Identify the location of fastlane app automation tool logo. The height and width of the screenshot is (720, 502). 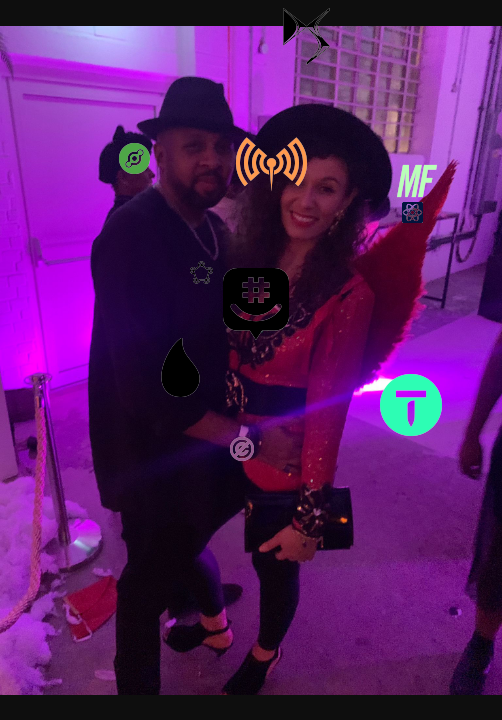
(201, 272).